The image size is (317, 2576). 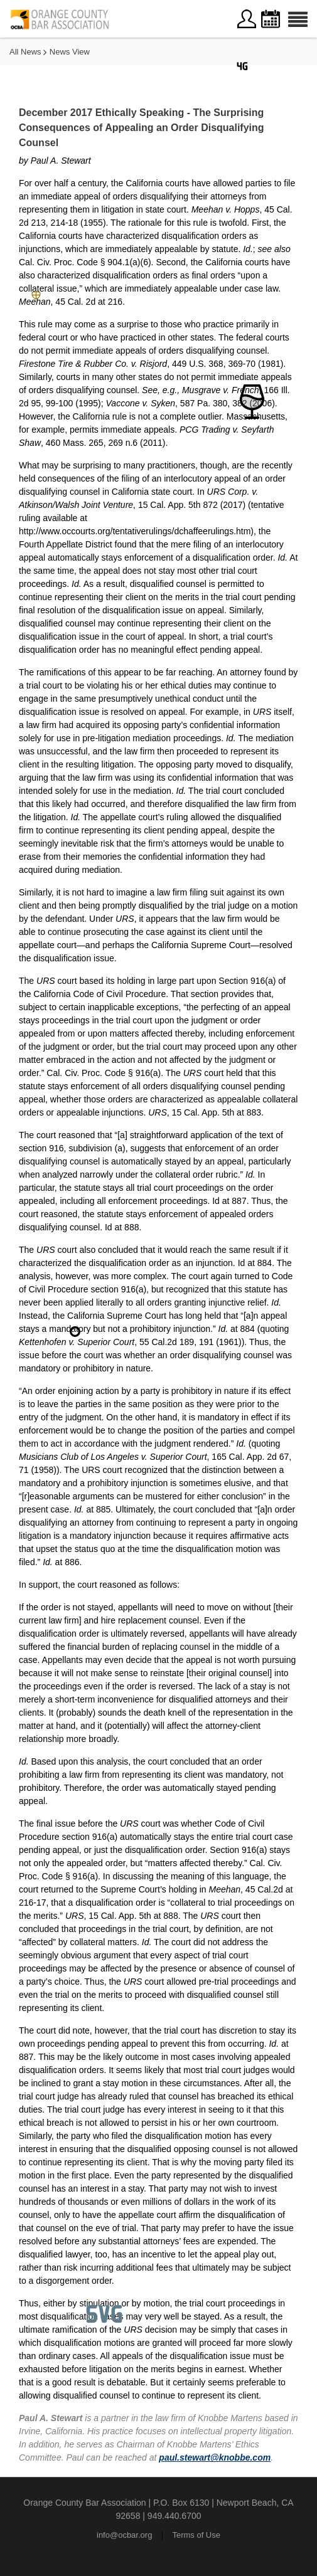 I want to click on indicates 4G cellular network connectivity, so click(x=242, y=66).